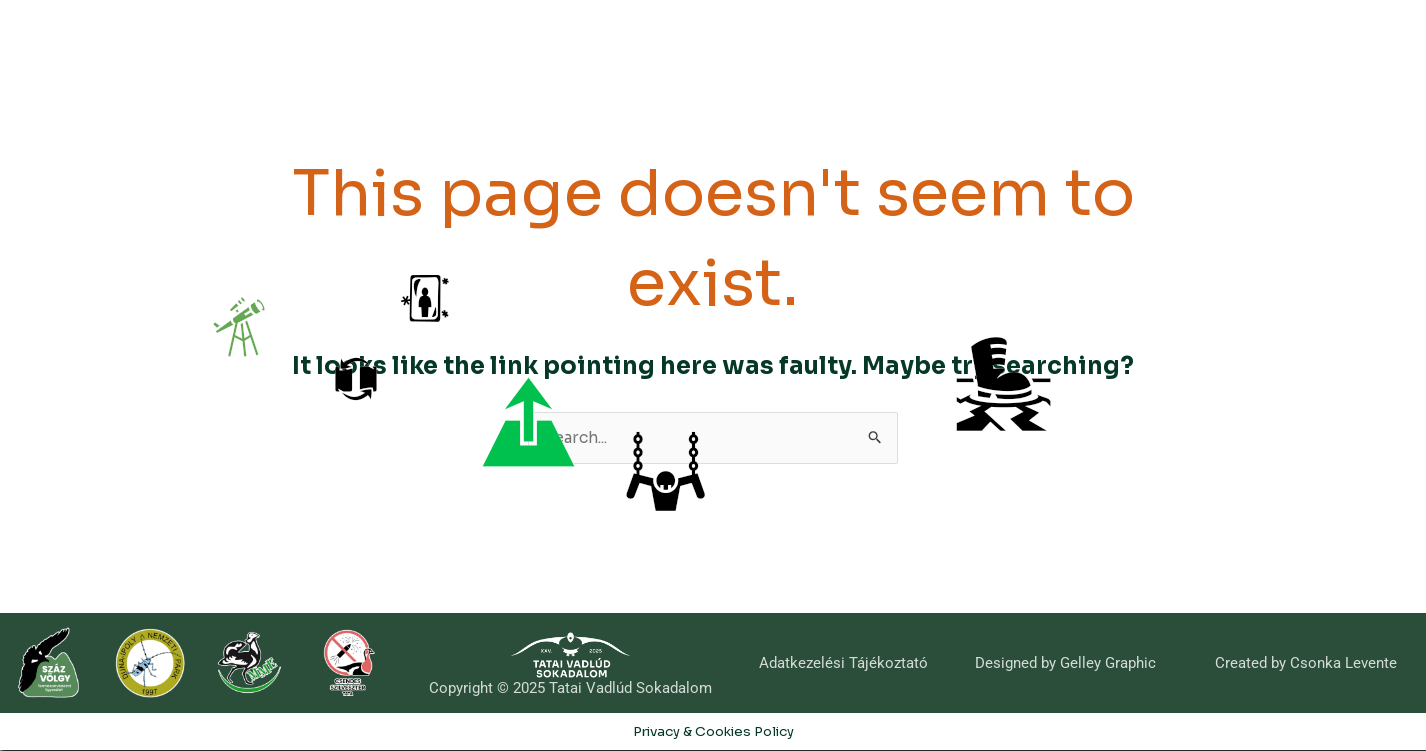  I want to click on activate ground slam ability, so click(1003, 383).